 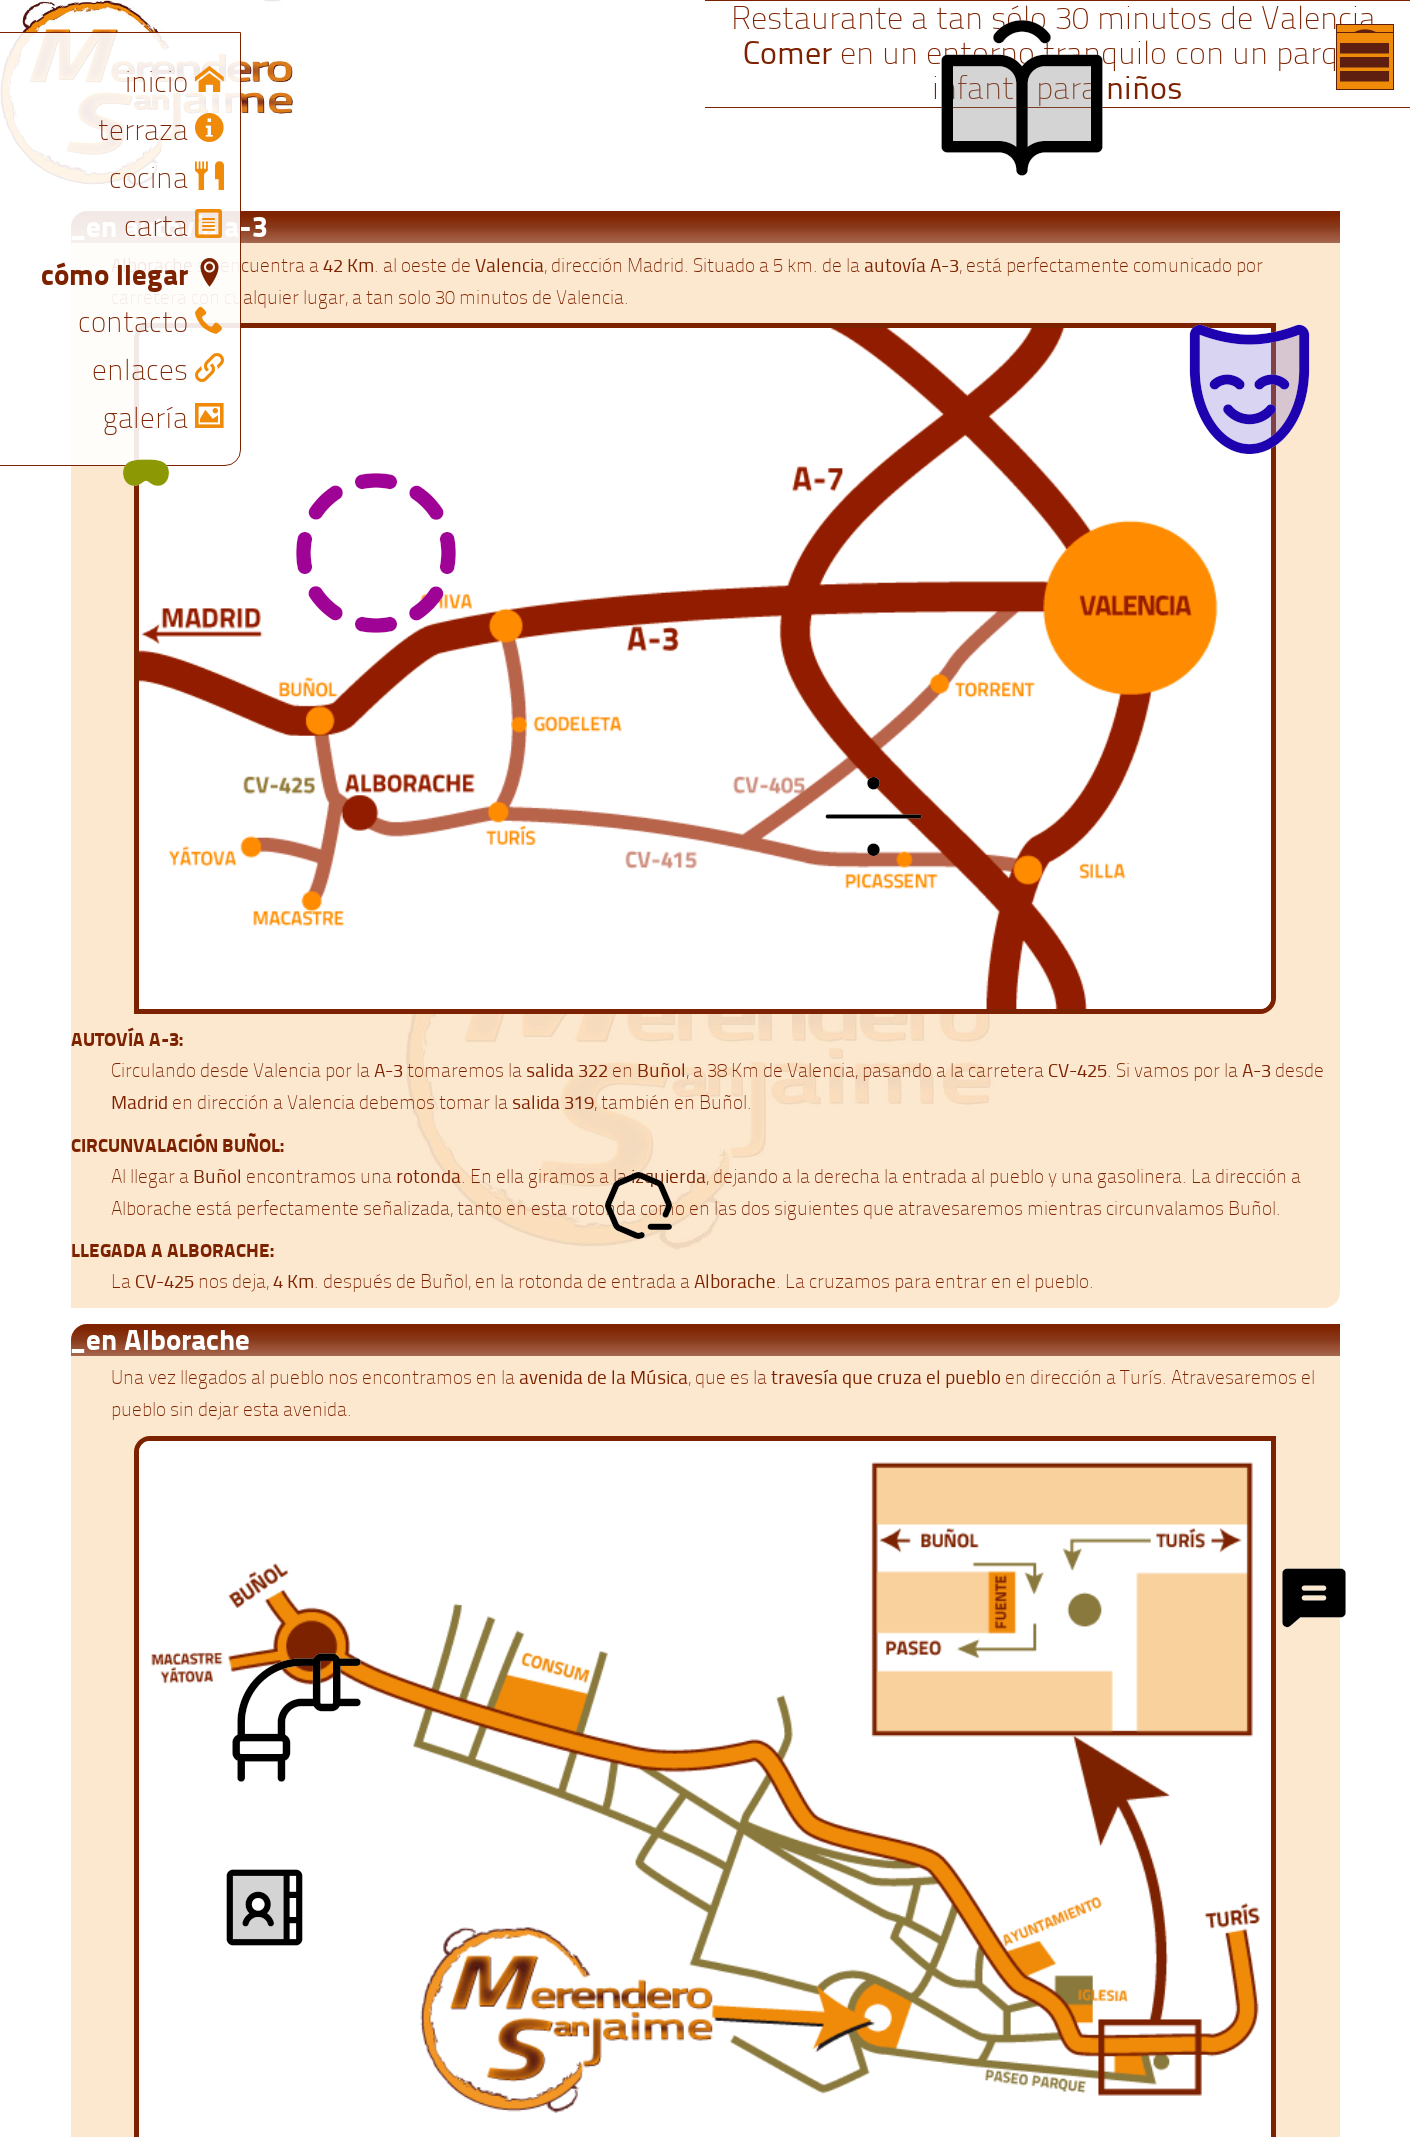 I want to click on open your contacts or address book, so click(x=264, y=1907).